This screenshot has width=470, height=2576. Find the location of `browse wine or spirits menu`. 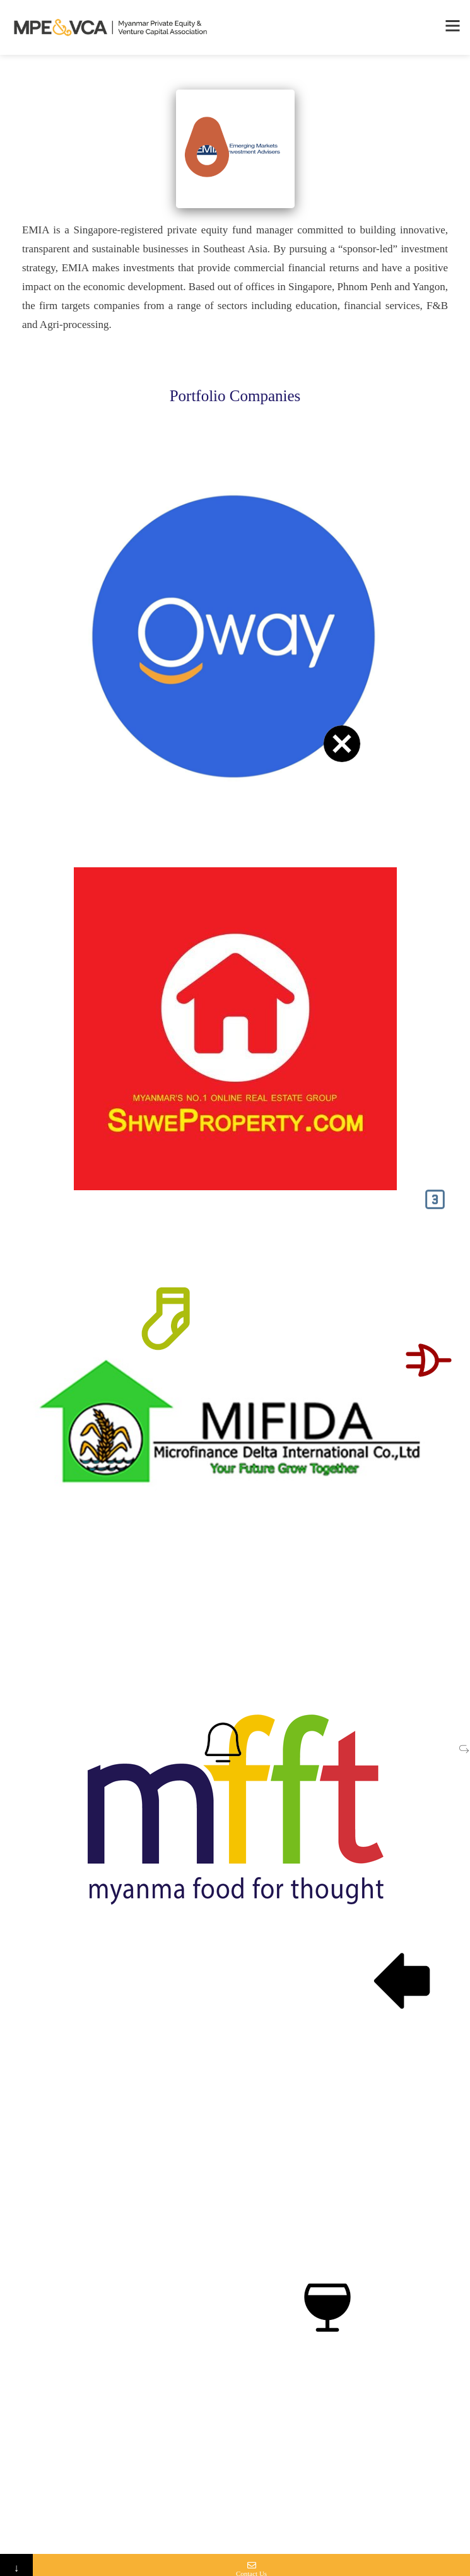

browse wine or spirits menu is located at coordinates (327, 2307).